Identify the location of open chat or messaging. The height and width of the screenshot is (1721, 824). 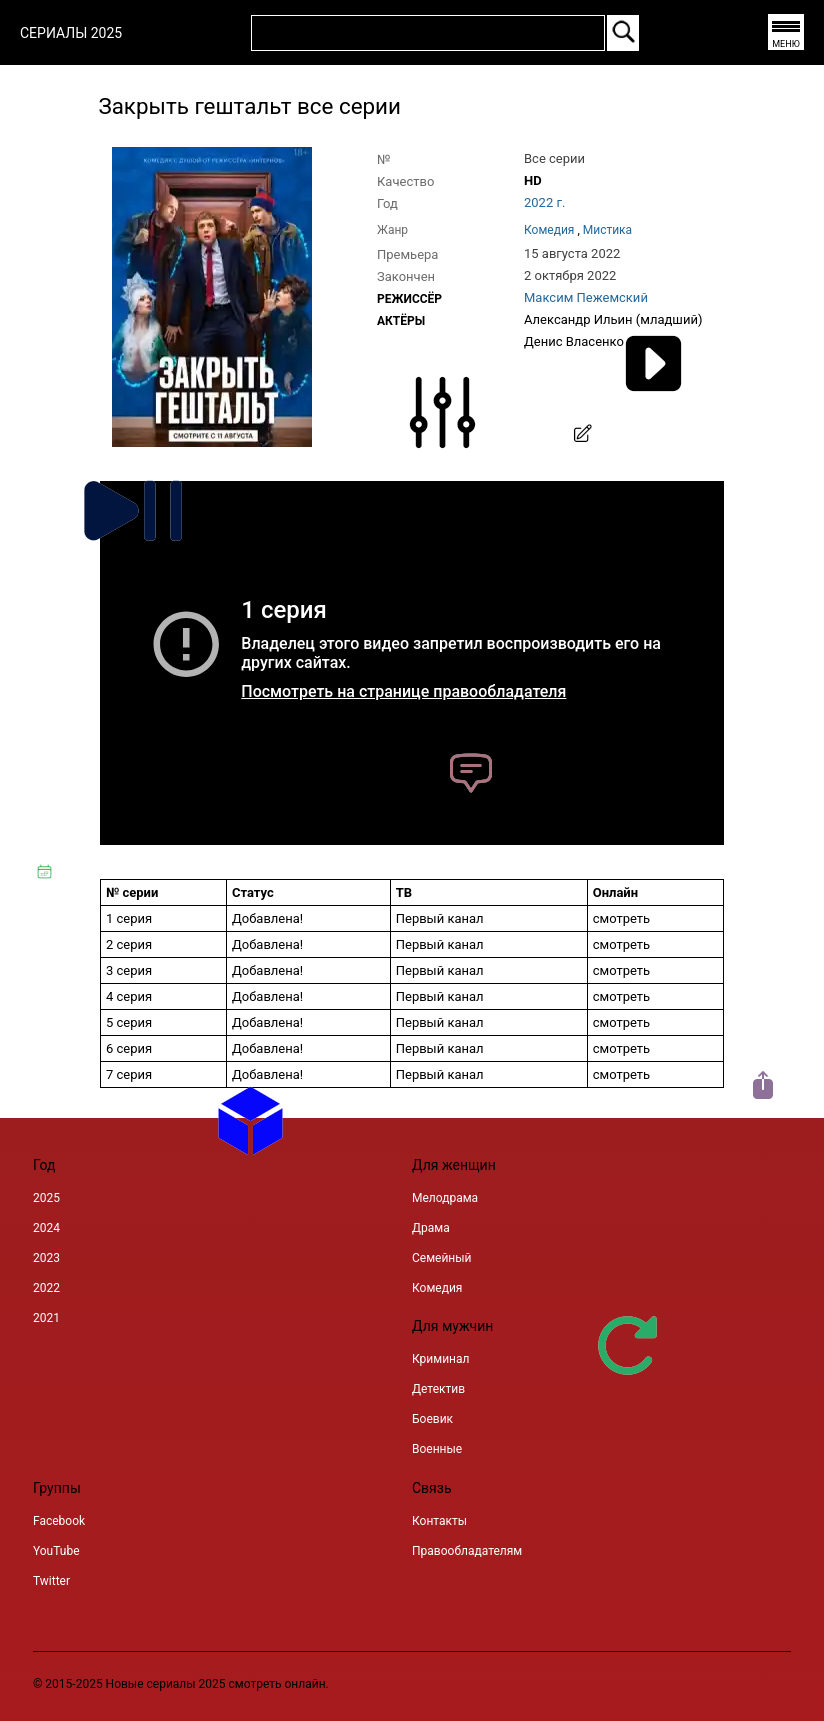
(471, 773).